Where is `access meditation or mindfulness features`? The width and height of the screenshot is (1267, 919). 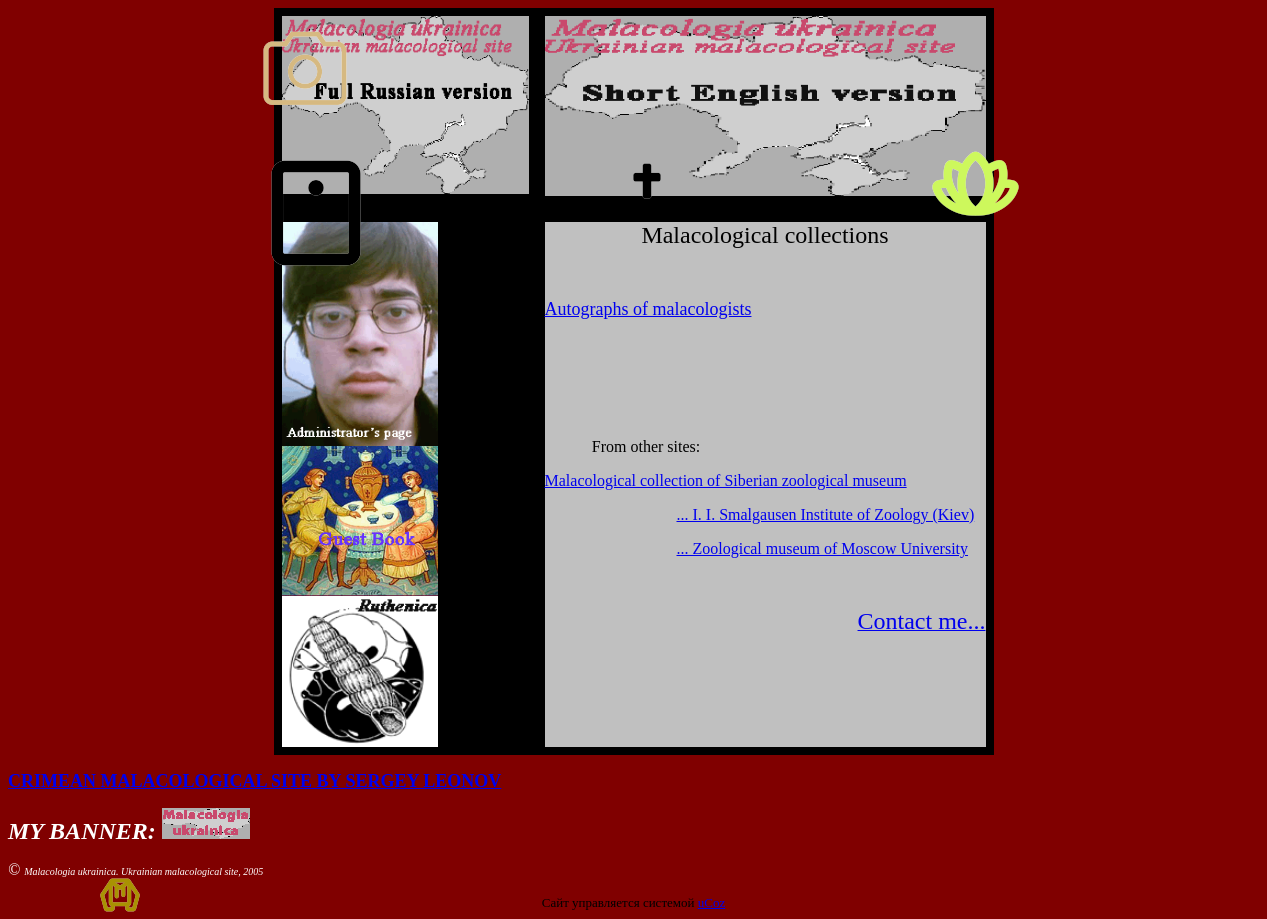
access meditation or mindfulness features is located at coordinates (975, 186).